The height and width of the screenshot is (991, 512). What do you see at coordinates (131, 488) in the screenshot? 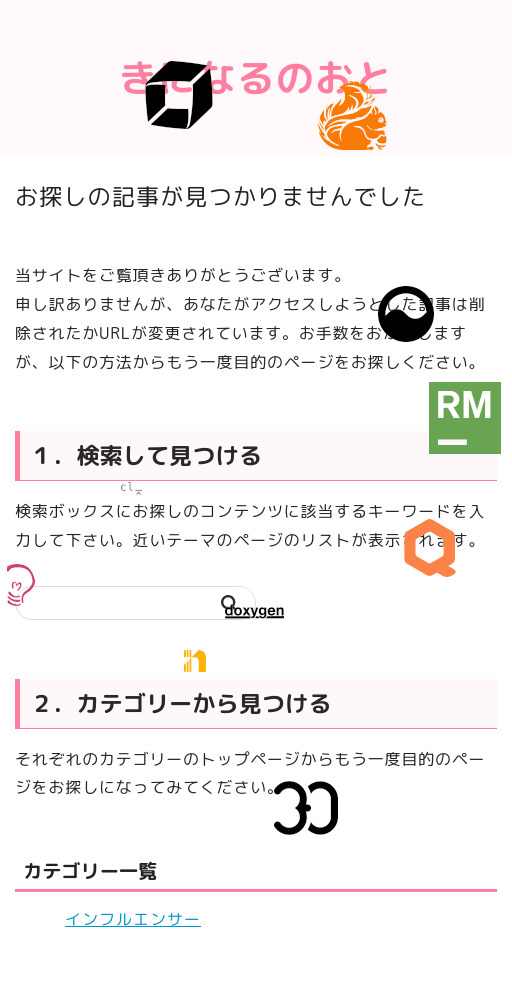
I see `commitlint logo - a tool for linting commit messages` at bounding box center [131, 488].